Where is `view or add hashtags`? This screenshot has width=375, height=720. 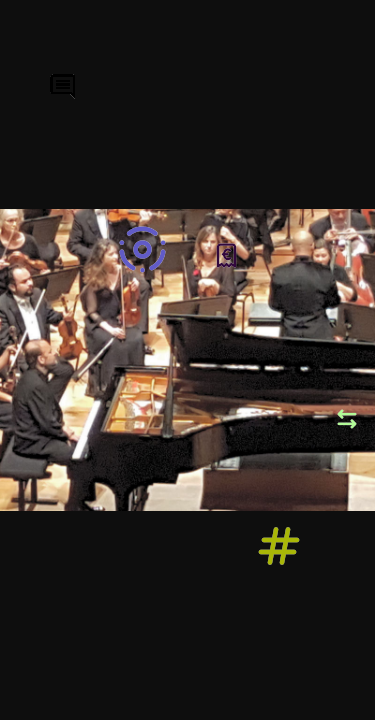
view or add hashtags is located at coordinates (279, 546).